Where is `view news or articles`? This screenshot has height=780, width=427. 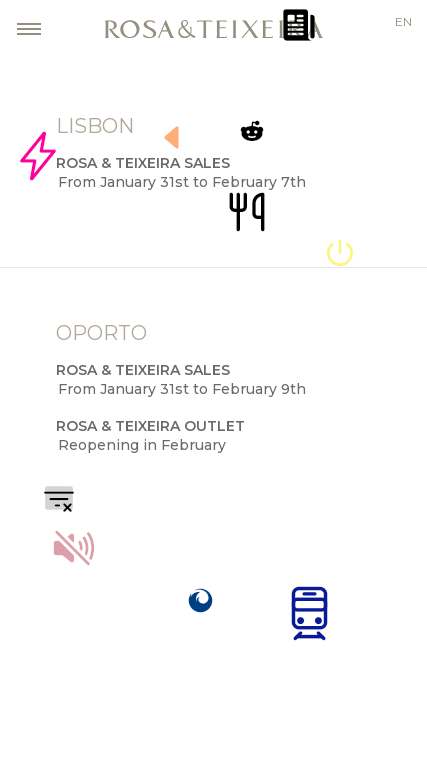 view news or articles is located at coordinates (299, 25).